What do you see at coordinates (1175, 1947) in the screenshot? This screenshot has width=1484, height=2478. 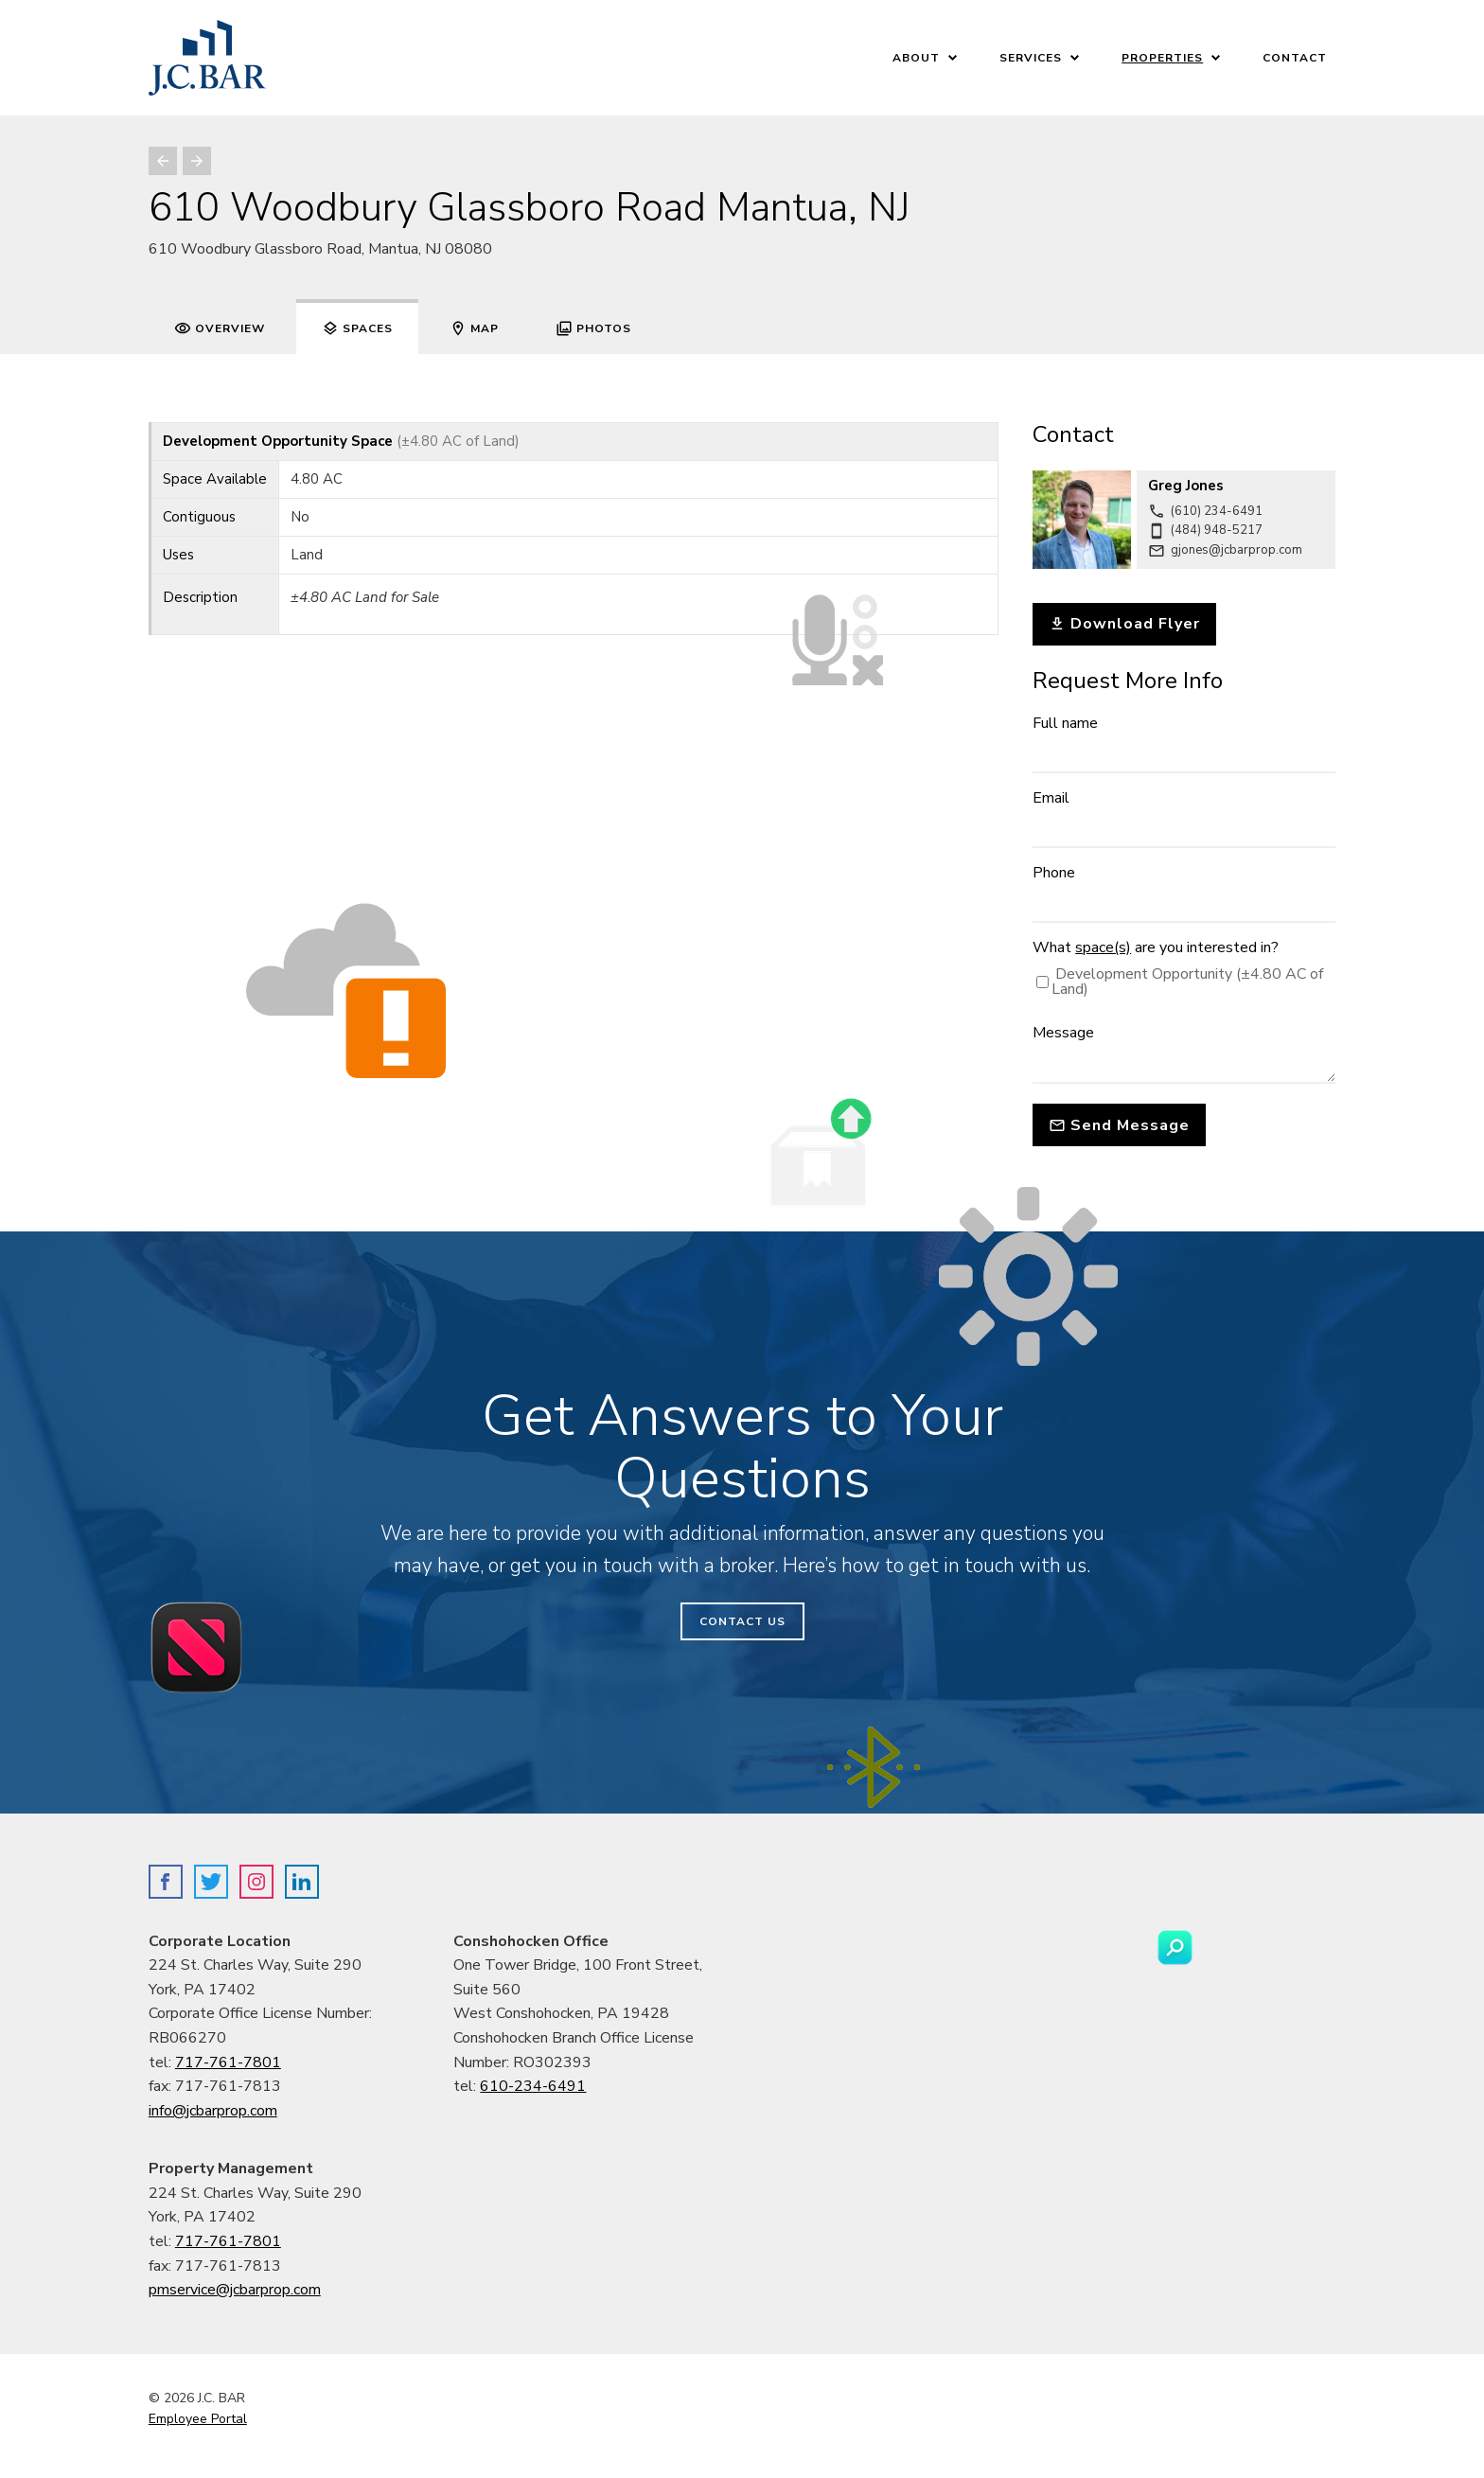 I see `open system log viewer` at bounding box center [1175, 1947].